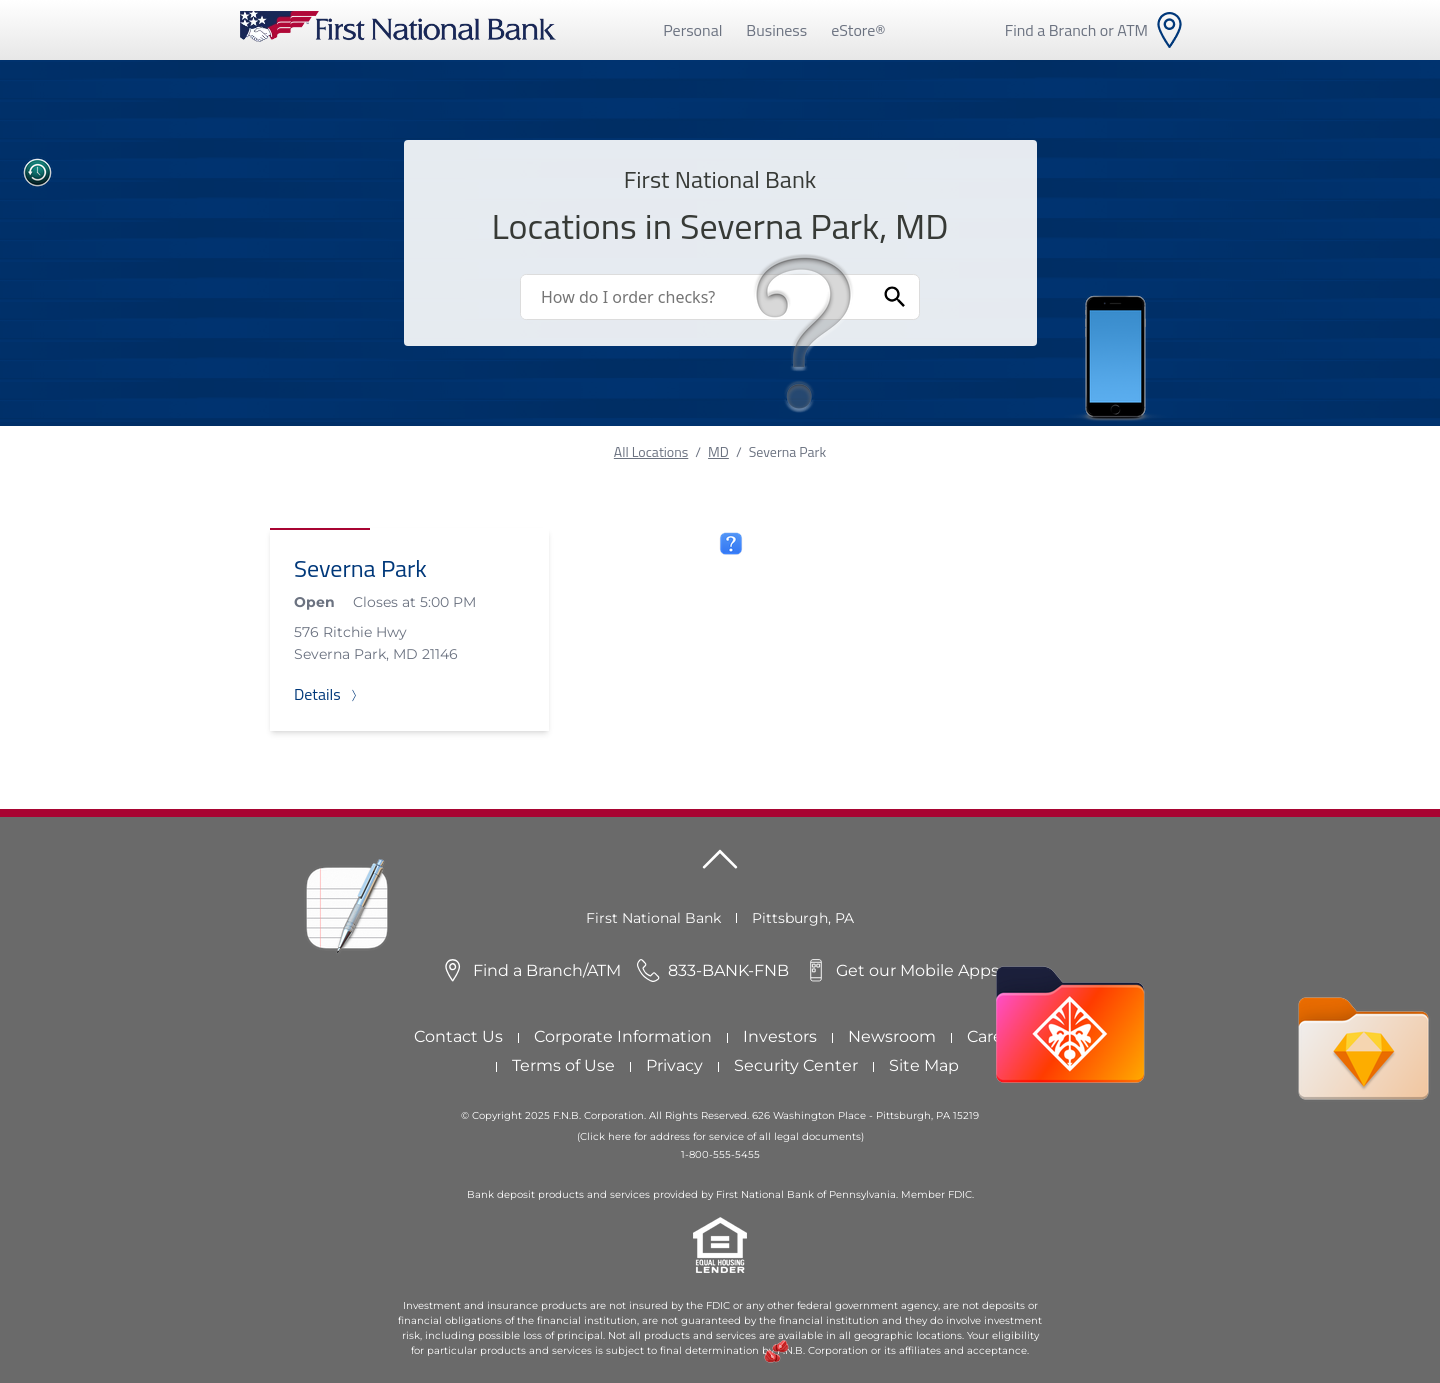  I want to click on open time machine backup settings, so click(37, 172).